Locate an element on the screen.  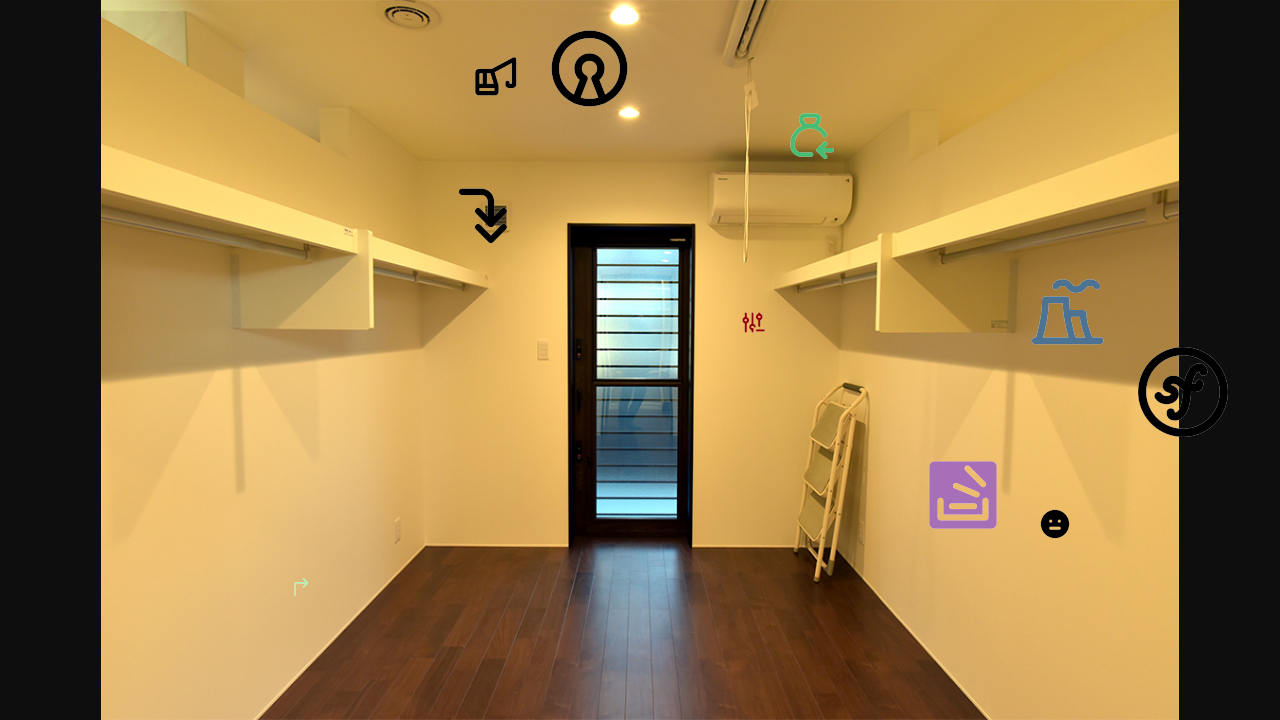
forward or share content is located at coordinates (300, 587).